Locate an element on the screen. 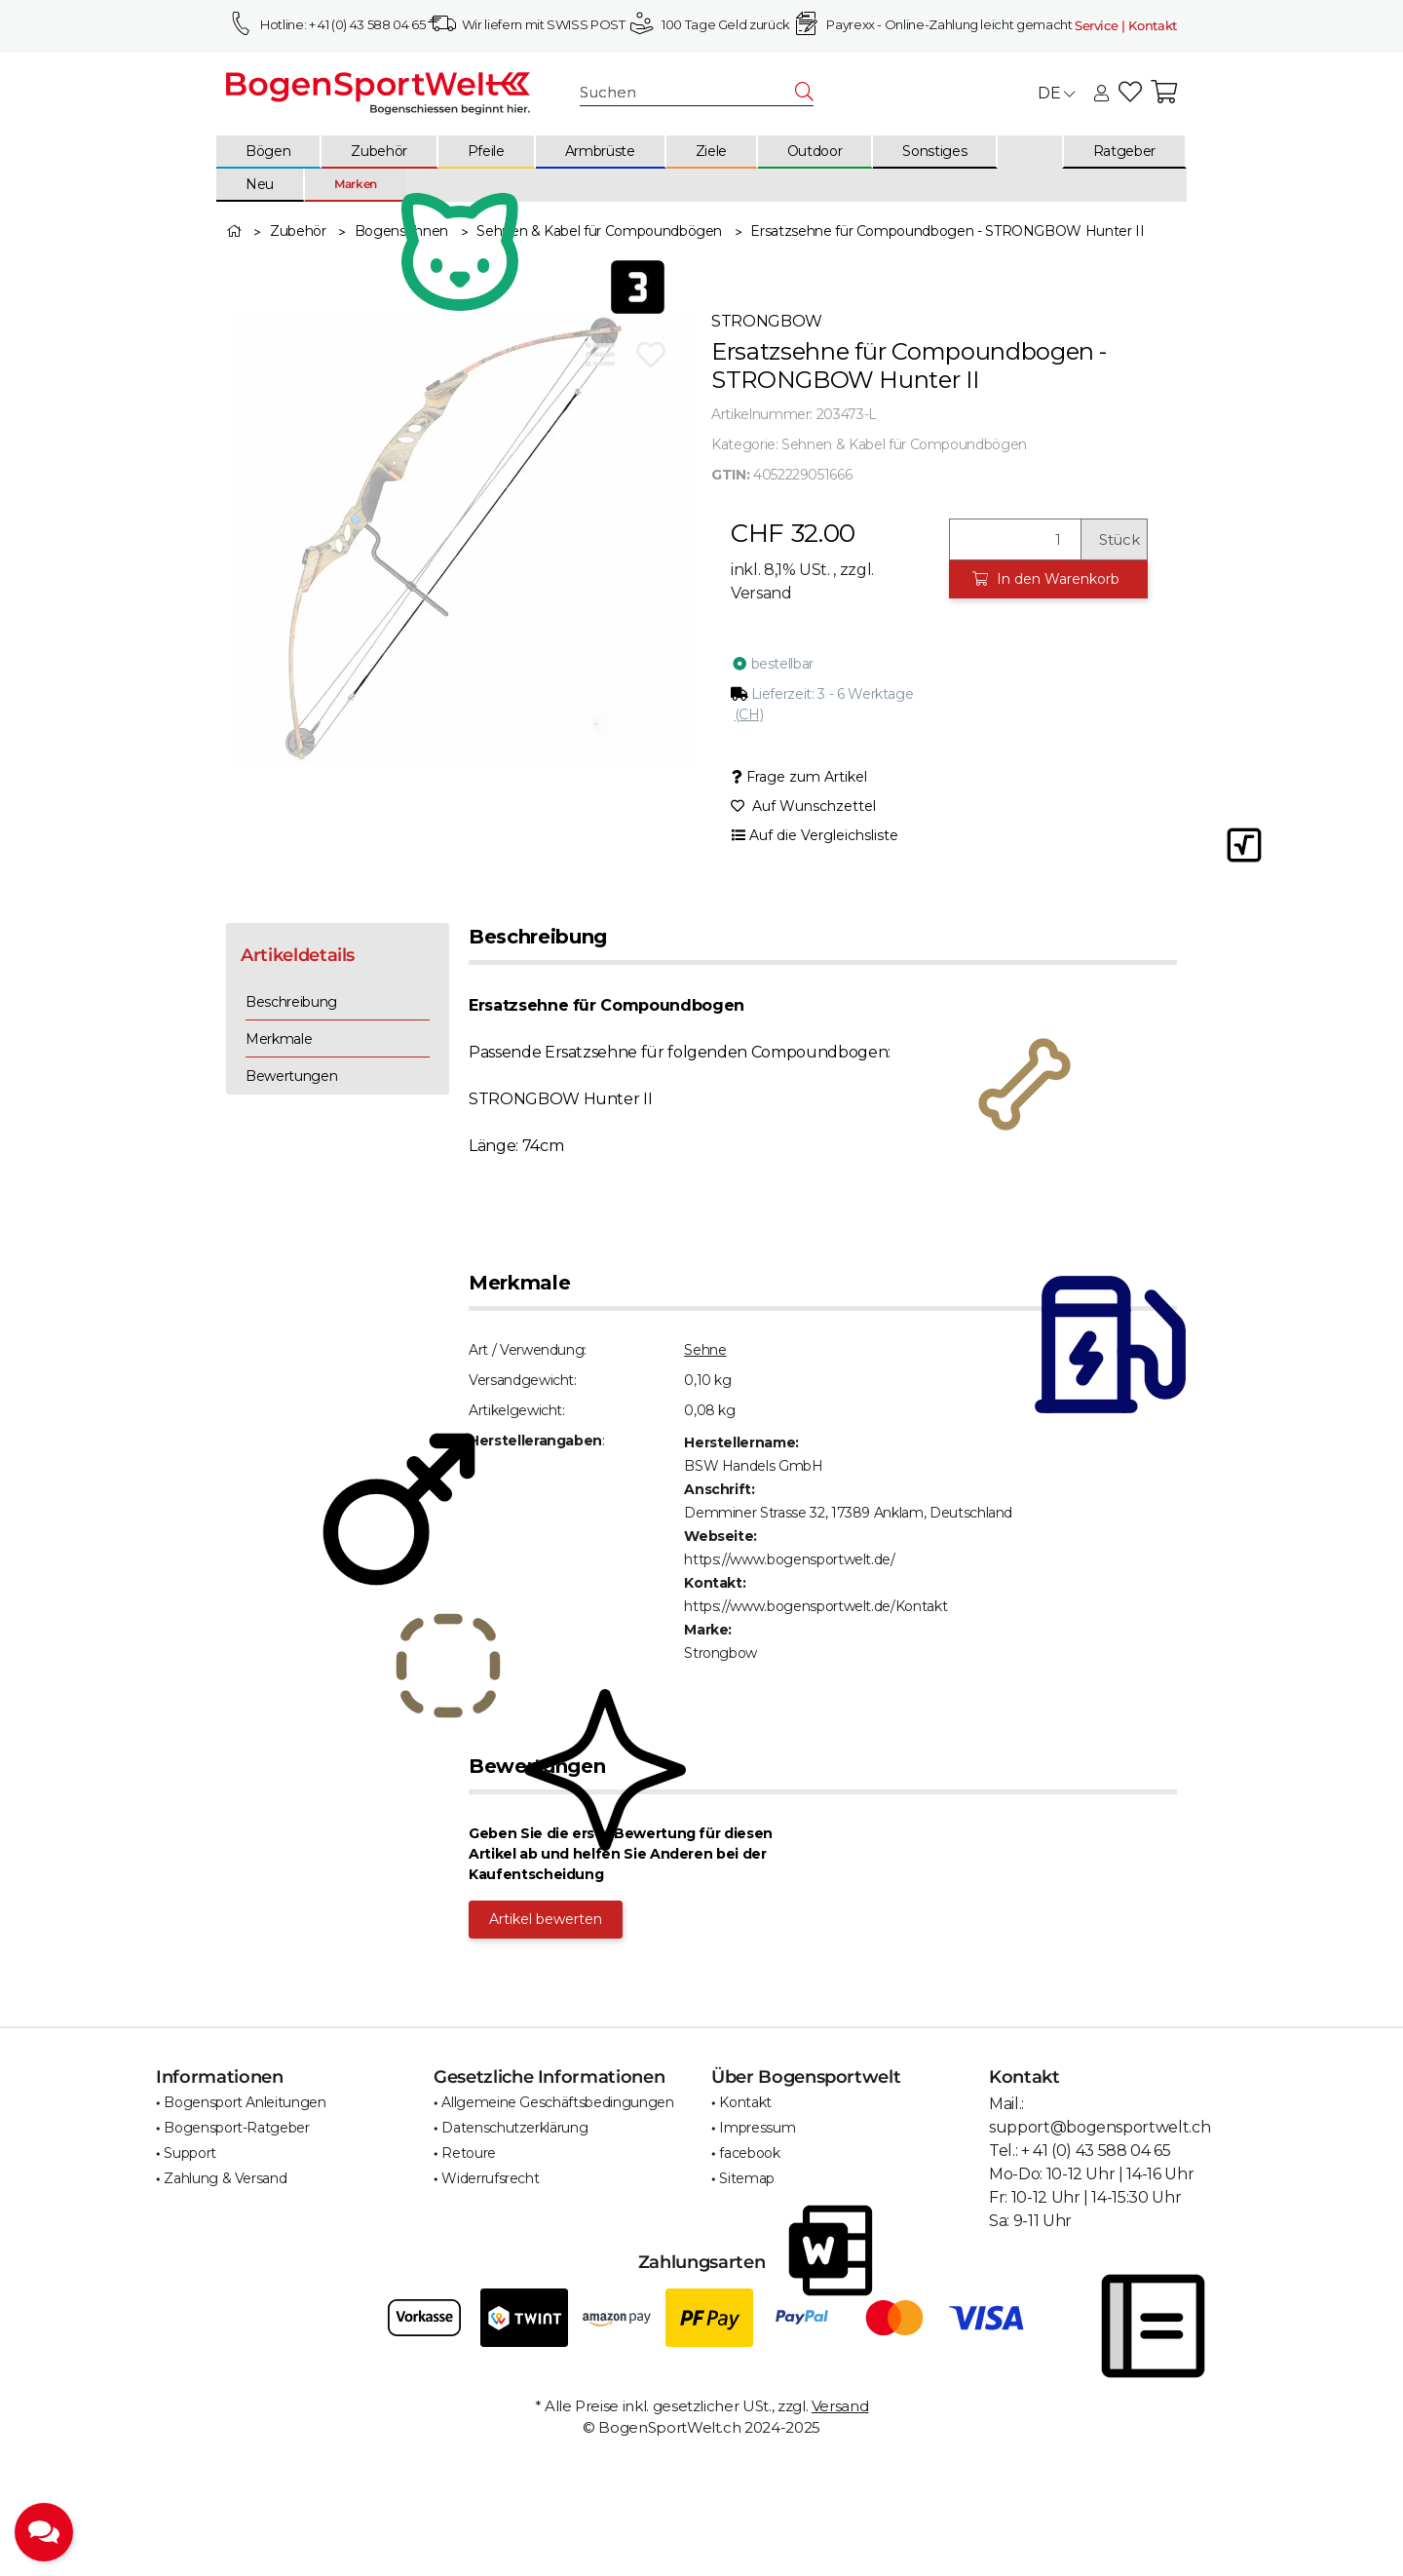 This screenshot has width=1403, height=2576. indicates AI-generated or enhanced content is located at coordinates (605, 1770).